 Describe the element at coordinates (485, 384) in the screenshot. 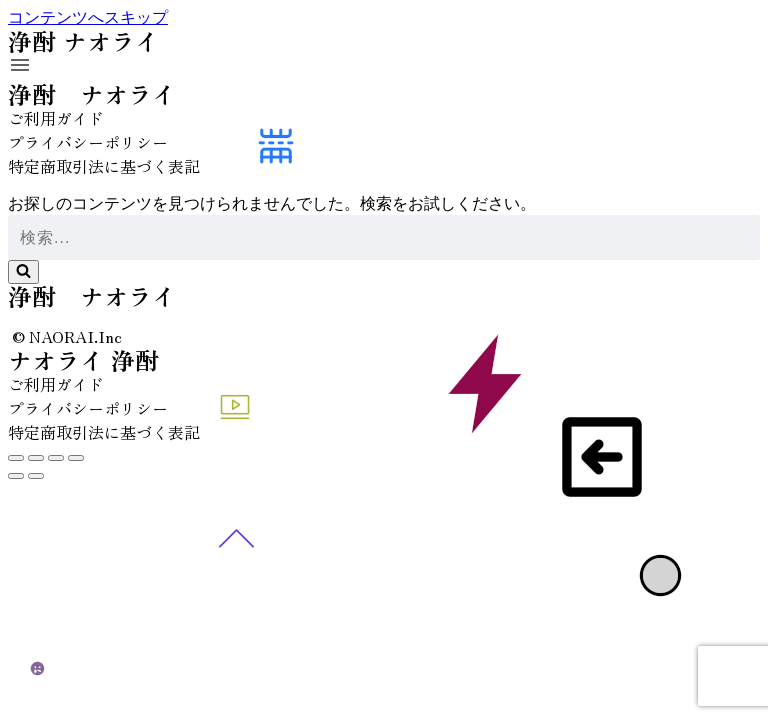

I see `toggle camera flash on or off` at that location.